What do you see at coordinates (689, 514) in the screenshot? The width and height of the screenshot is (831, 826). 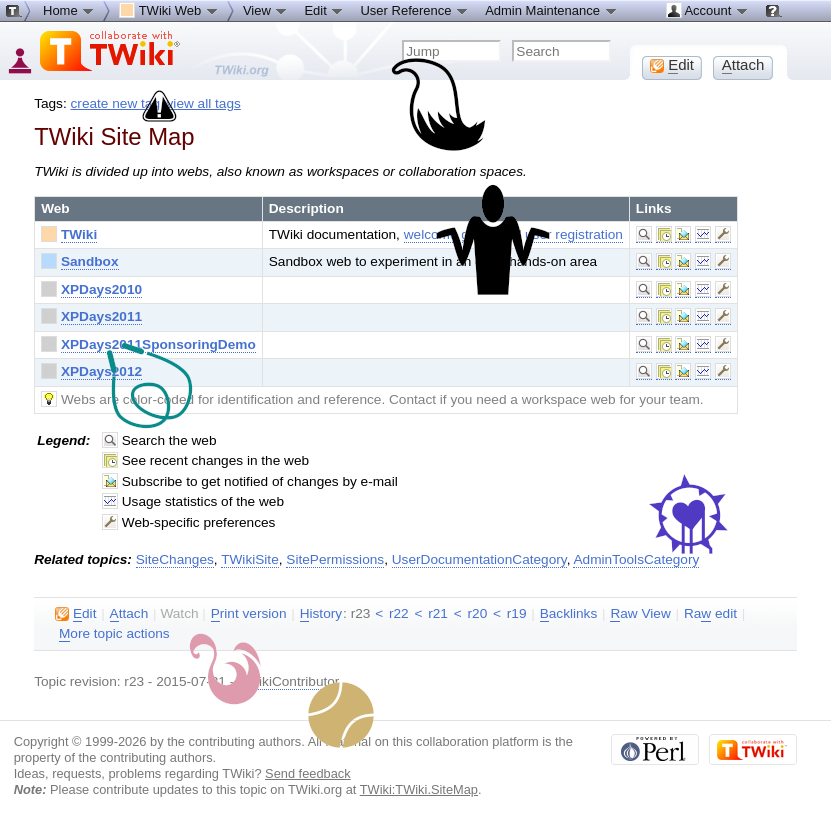 I see `indicates damage or health loss in a game` at bounding box center [689, 514].